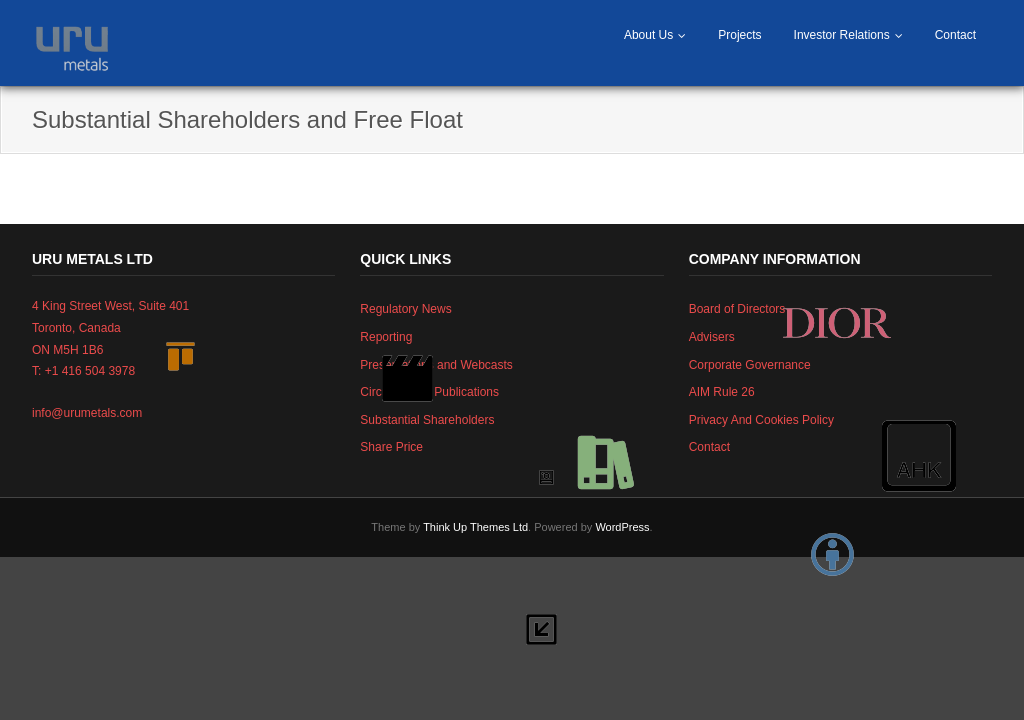 This screenshot has height=720, width=1024. I want to click on access video or movie content, so click(407, 378).